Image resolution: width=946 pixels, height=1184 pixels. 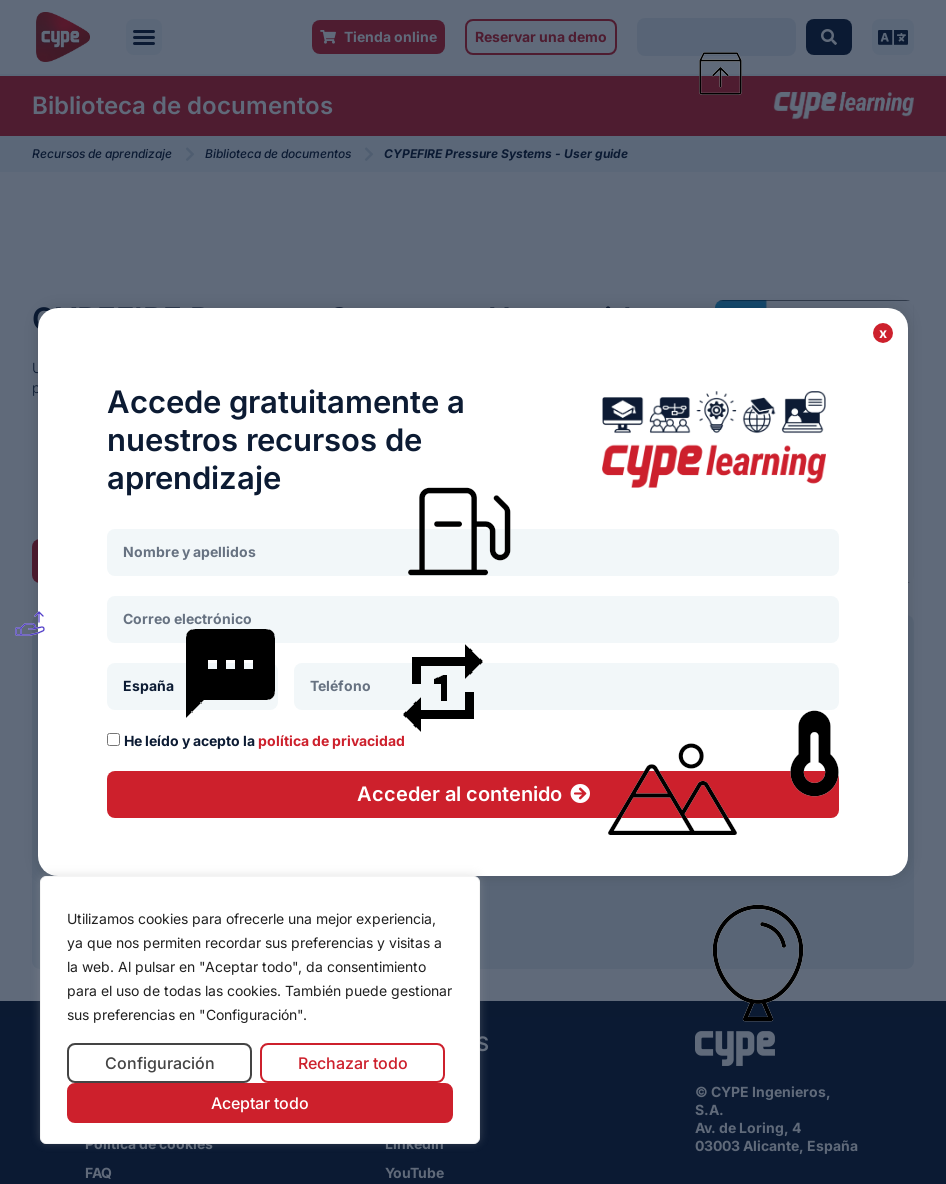 What do you see at coordinates (672, 795) in the screenshot?
I see `view landscape or nature photos` at bounding box center [672, 795].